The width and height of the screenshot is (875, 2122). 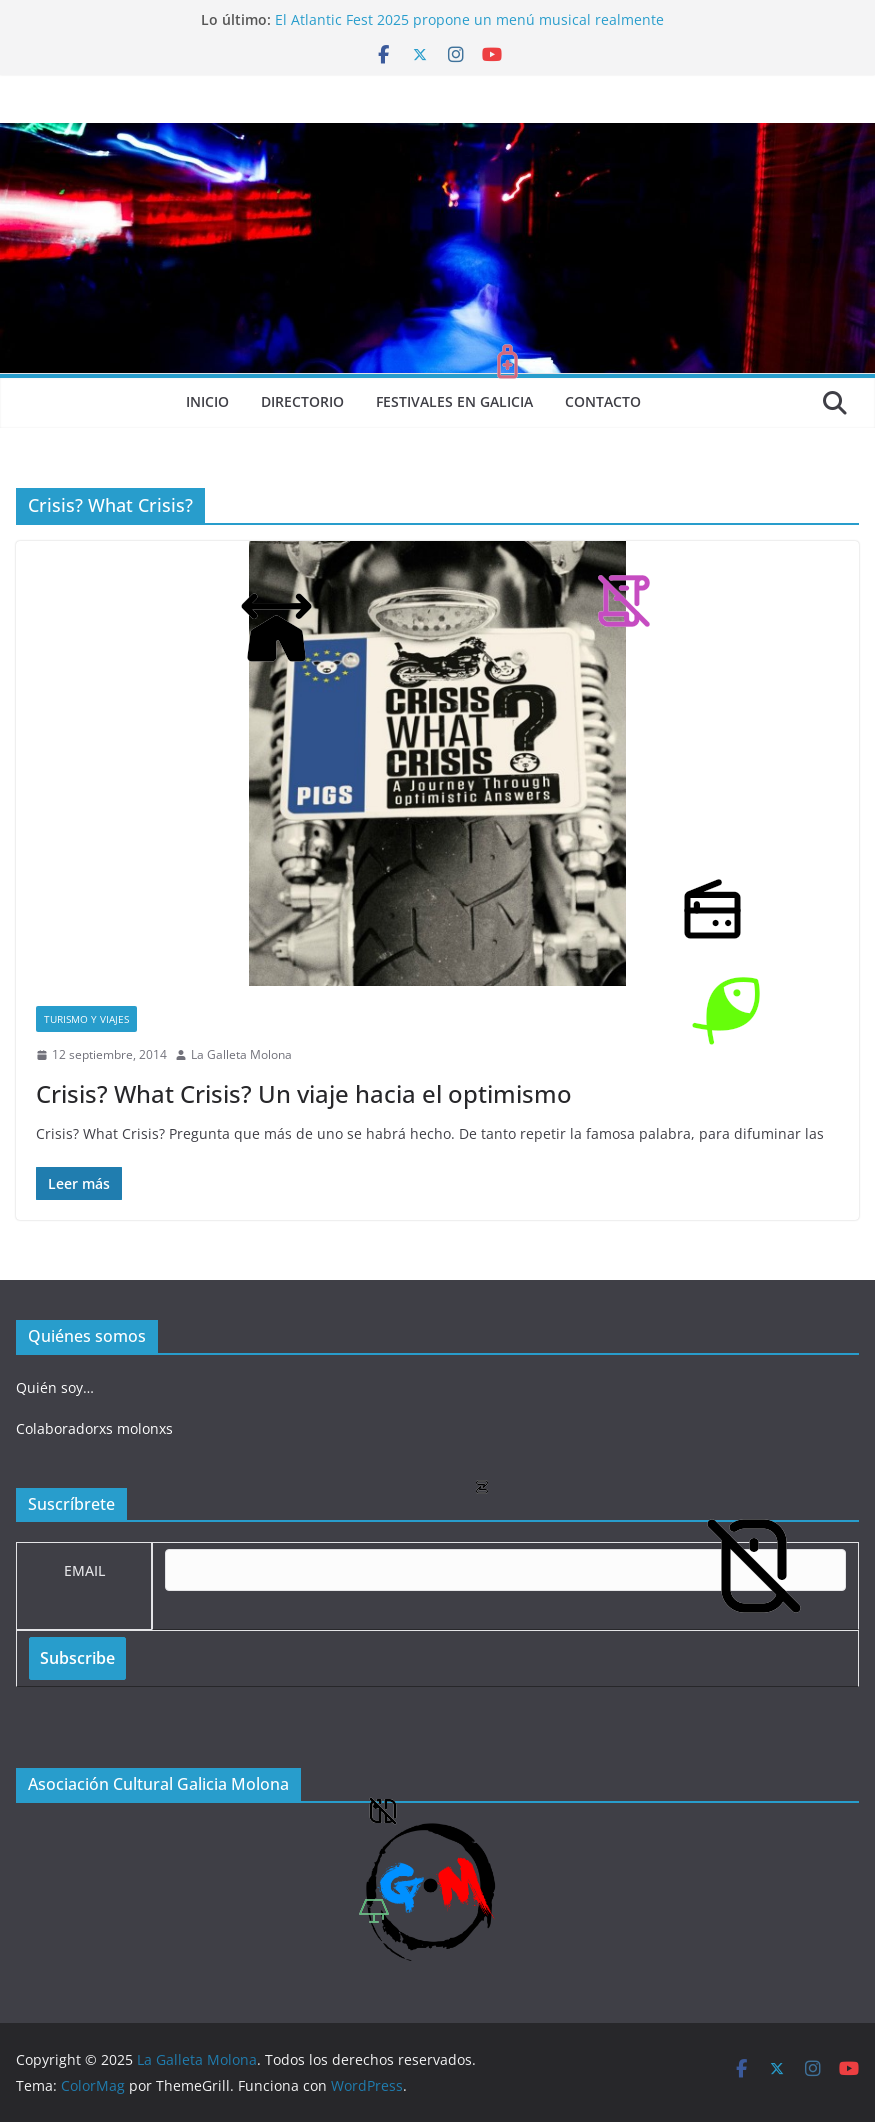 I want to click on open radio or audio streaming app, so click(x=712, y=910).